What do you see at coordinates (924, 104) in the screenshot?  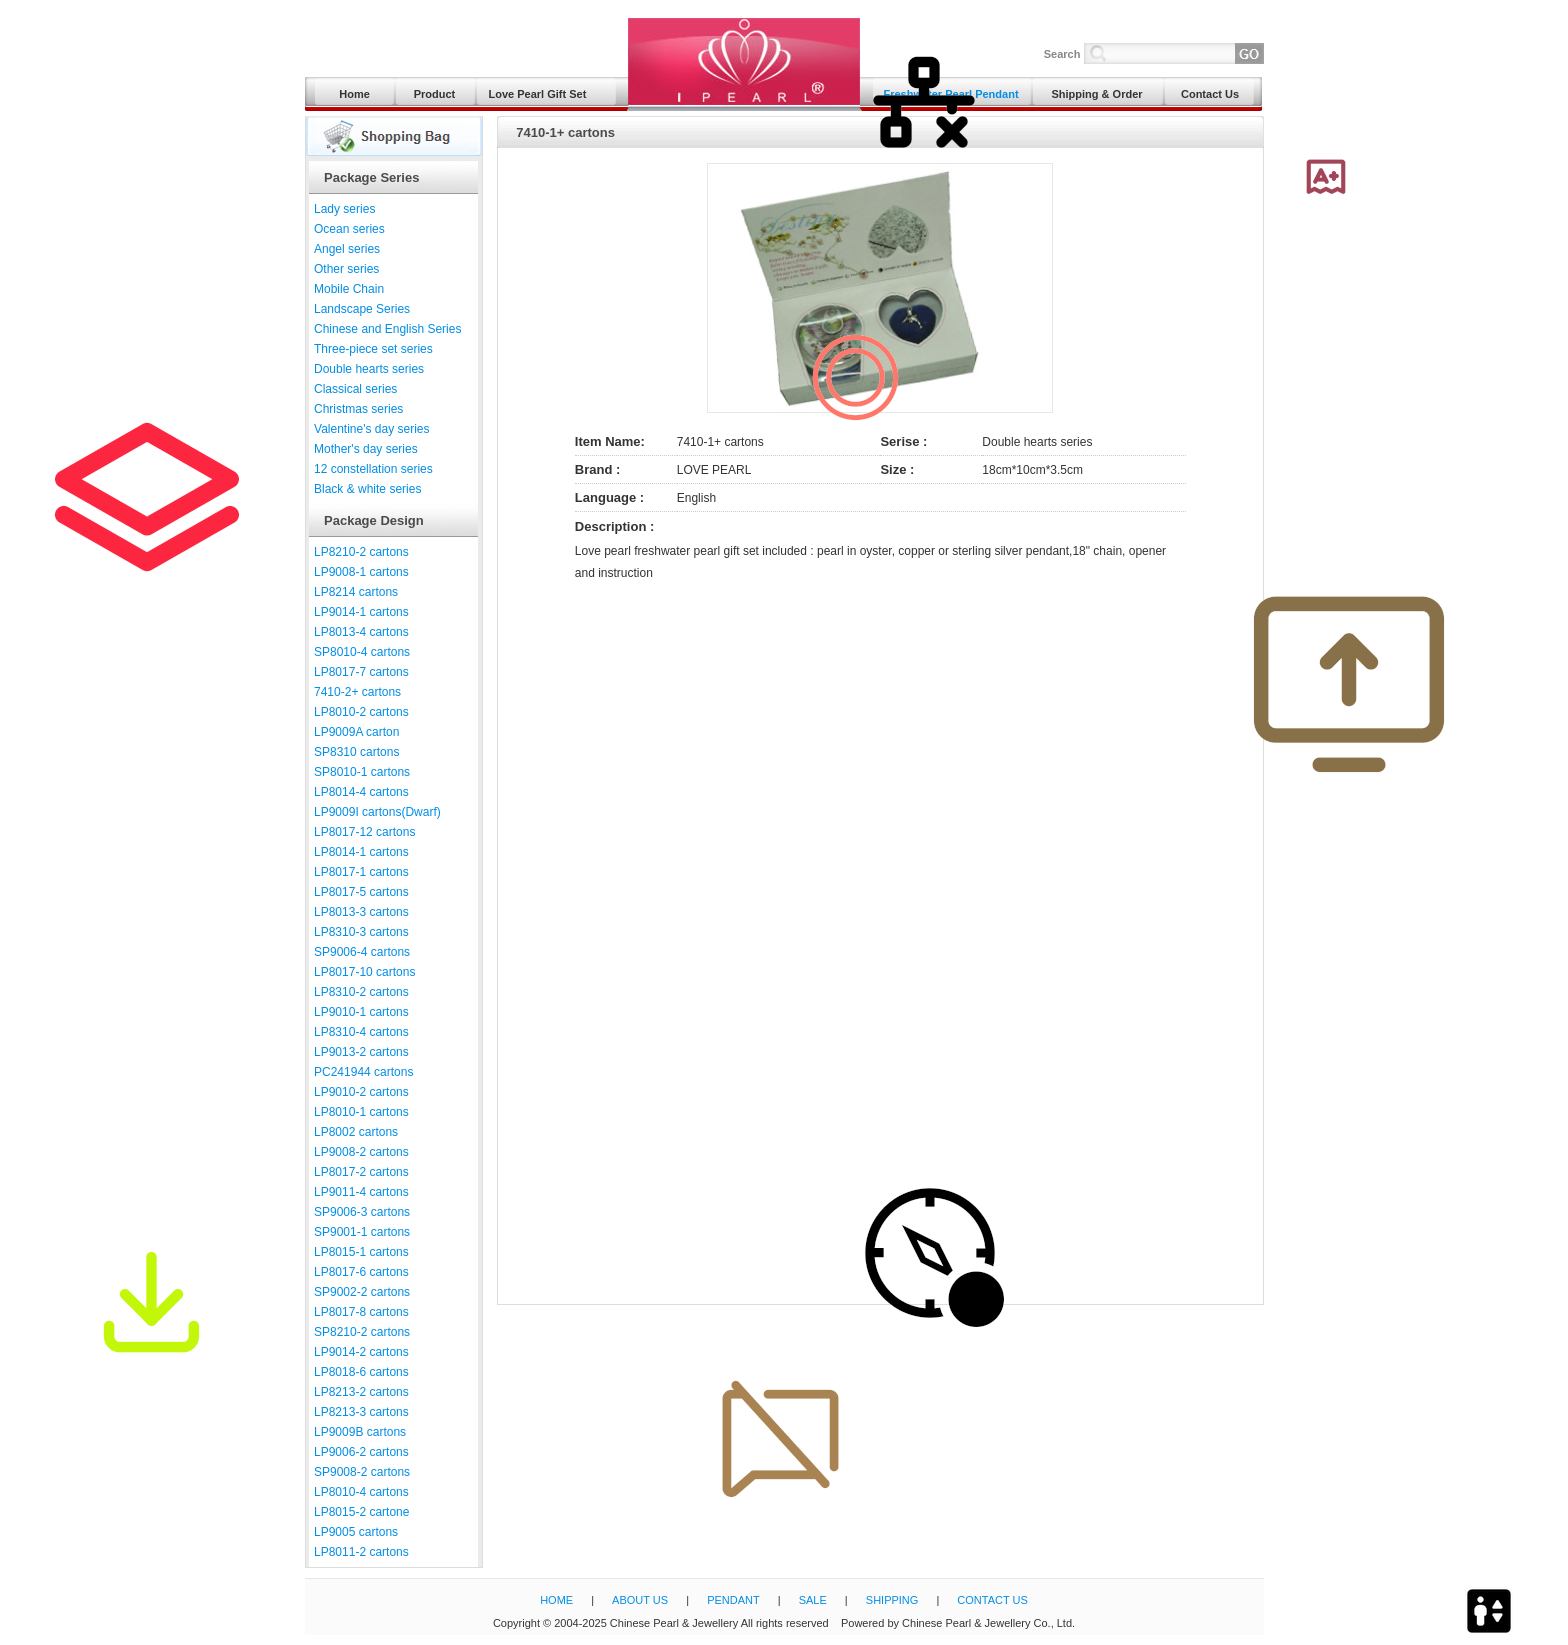 I see `network connection error or failure` at bounding box center [924, 104].